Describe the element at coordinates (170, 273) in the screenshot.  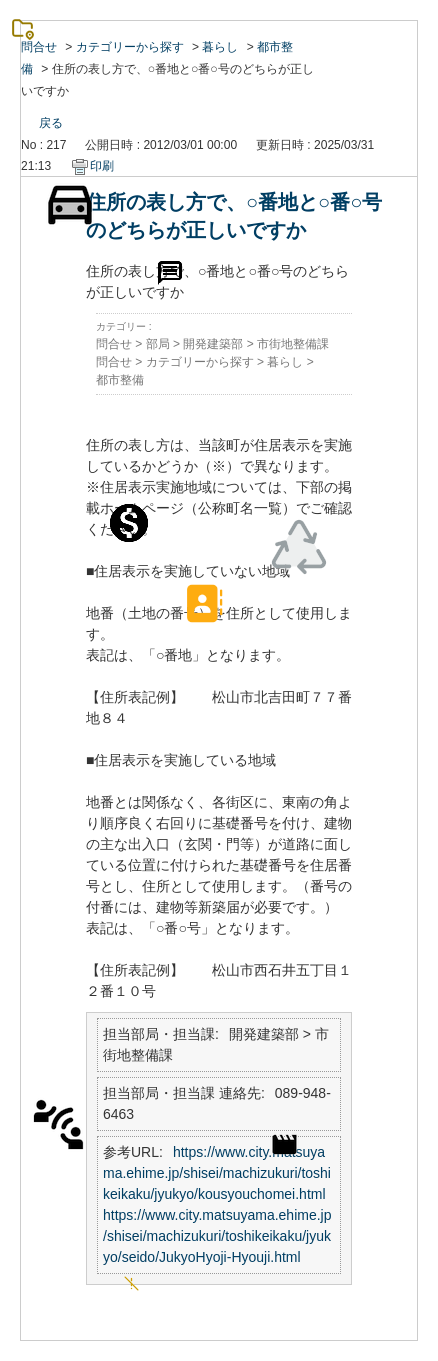
I see `open messages or chat` at that location.